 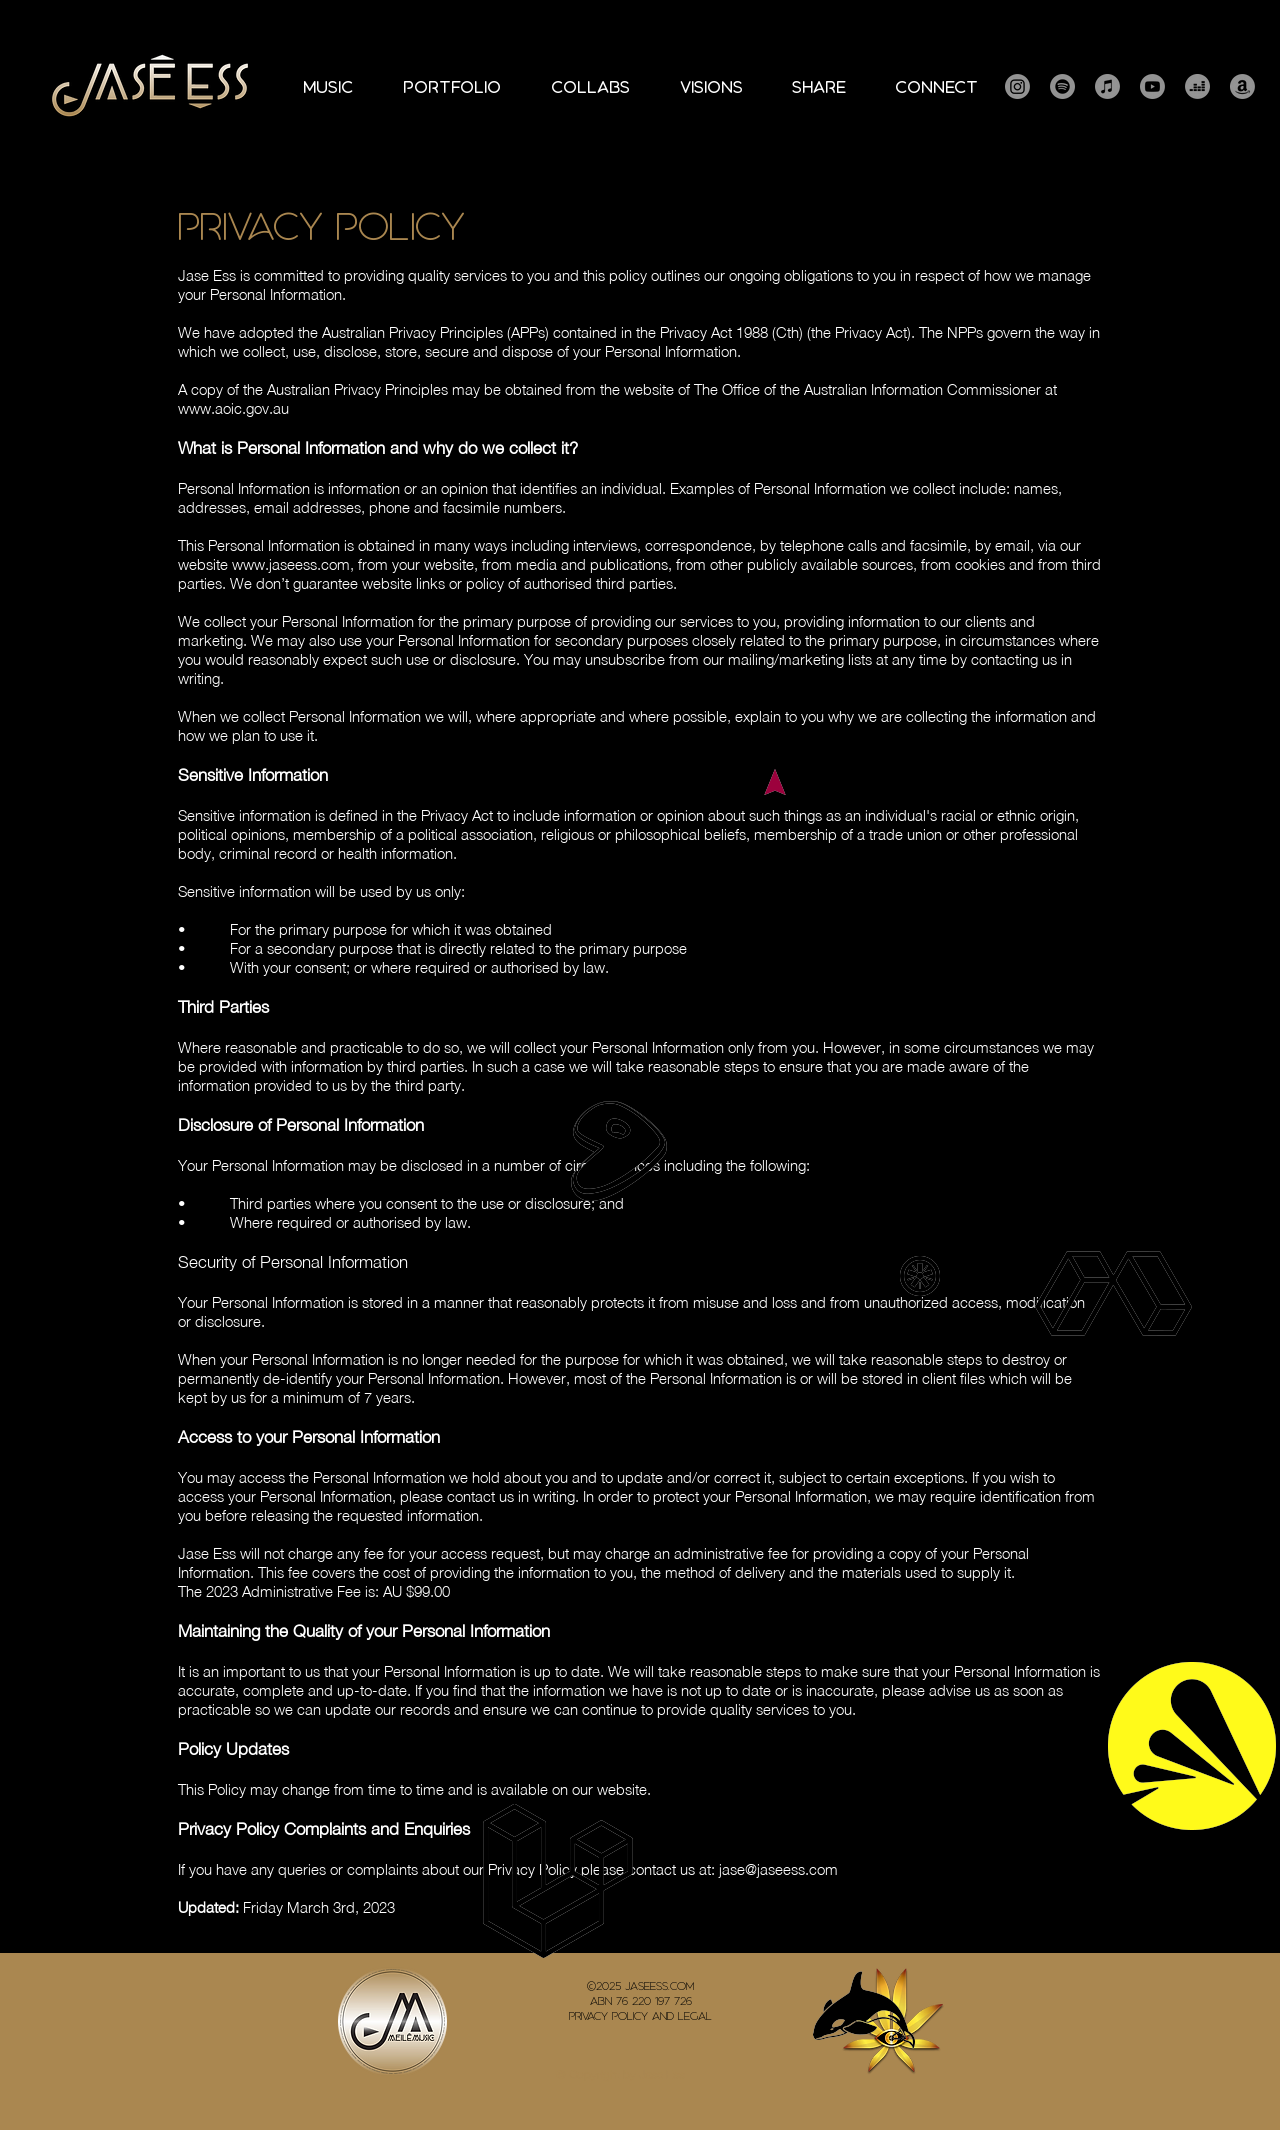 I want to click on Modal cloud platform logo, so click(x=1113, y=1293).